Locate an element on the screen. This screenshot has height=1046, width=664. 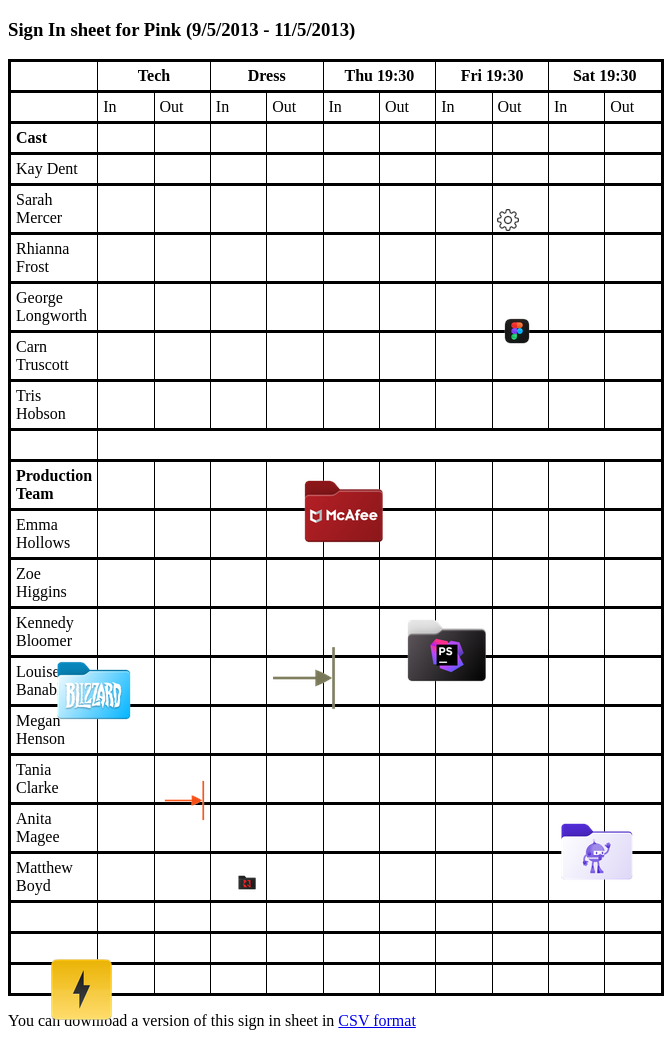
folder containing phpstorm project files is located at coordinates (446, 652).